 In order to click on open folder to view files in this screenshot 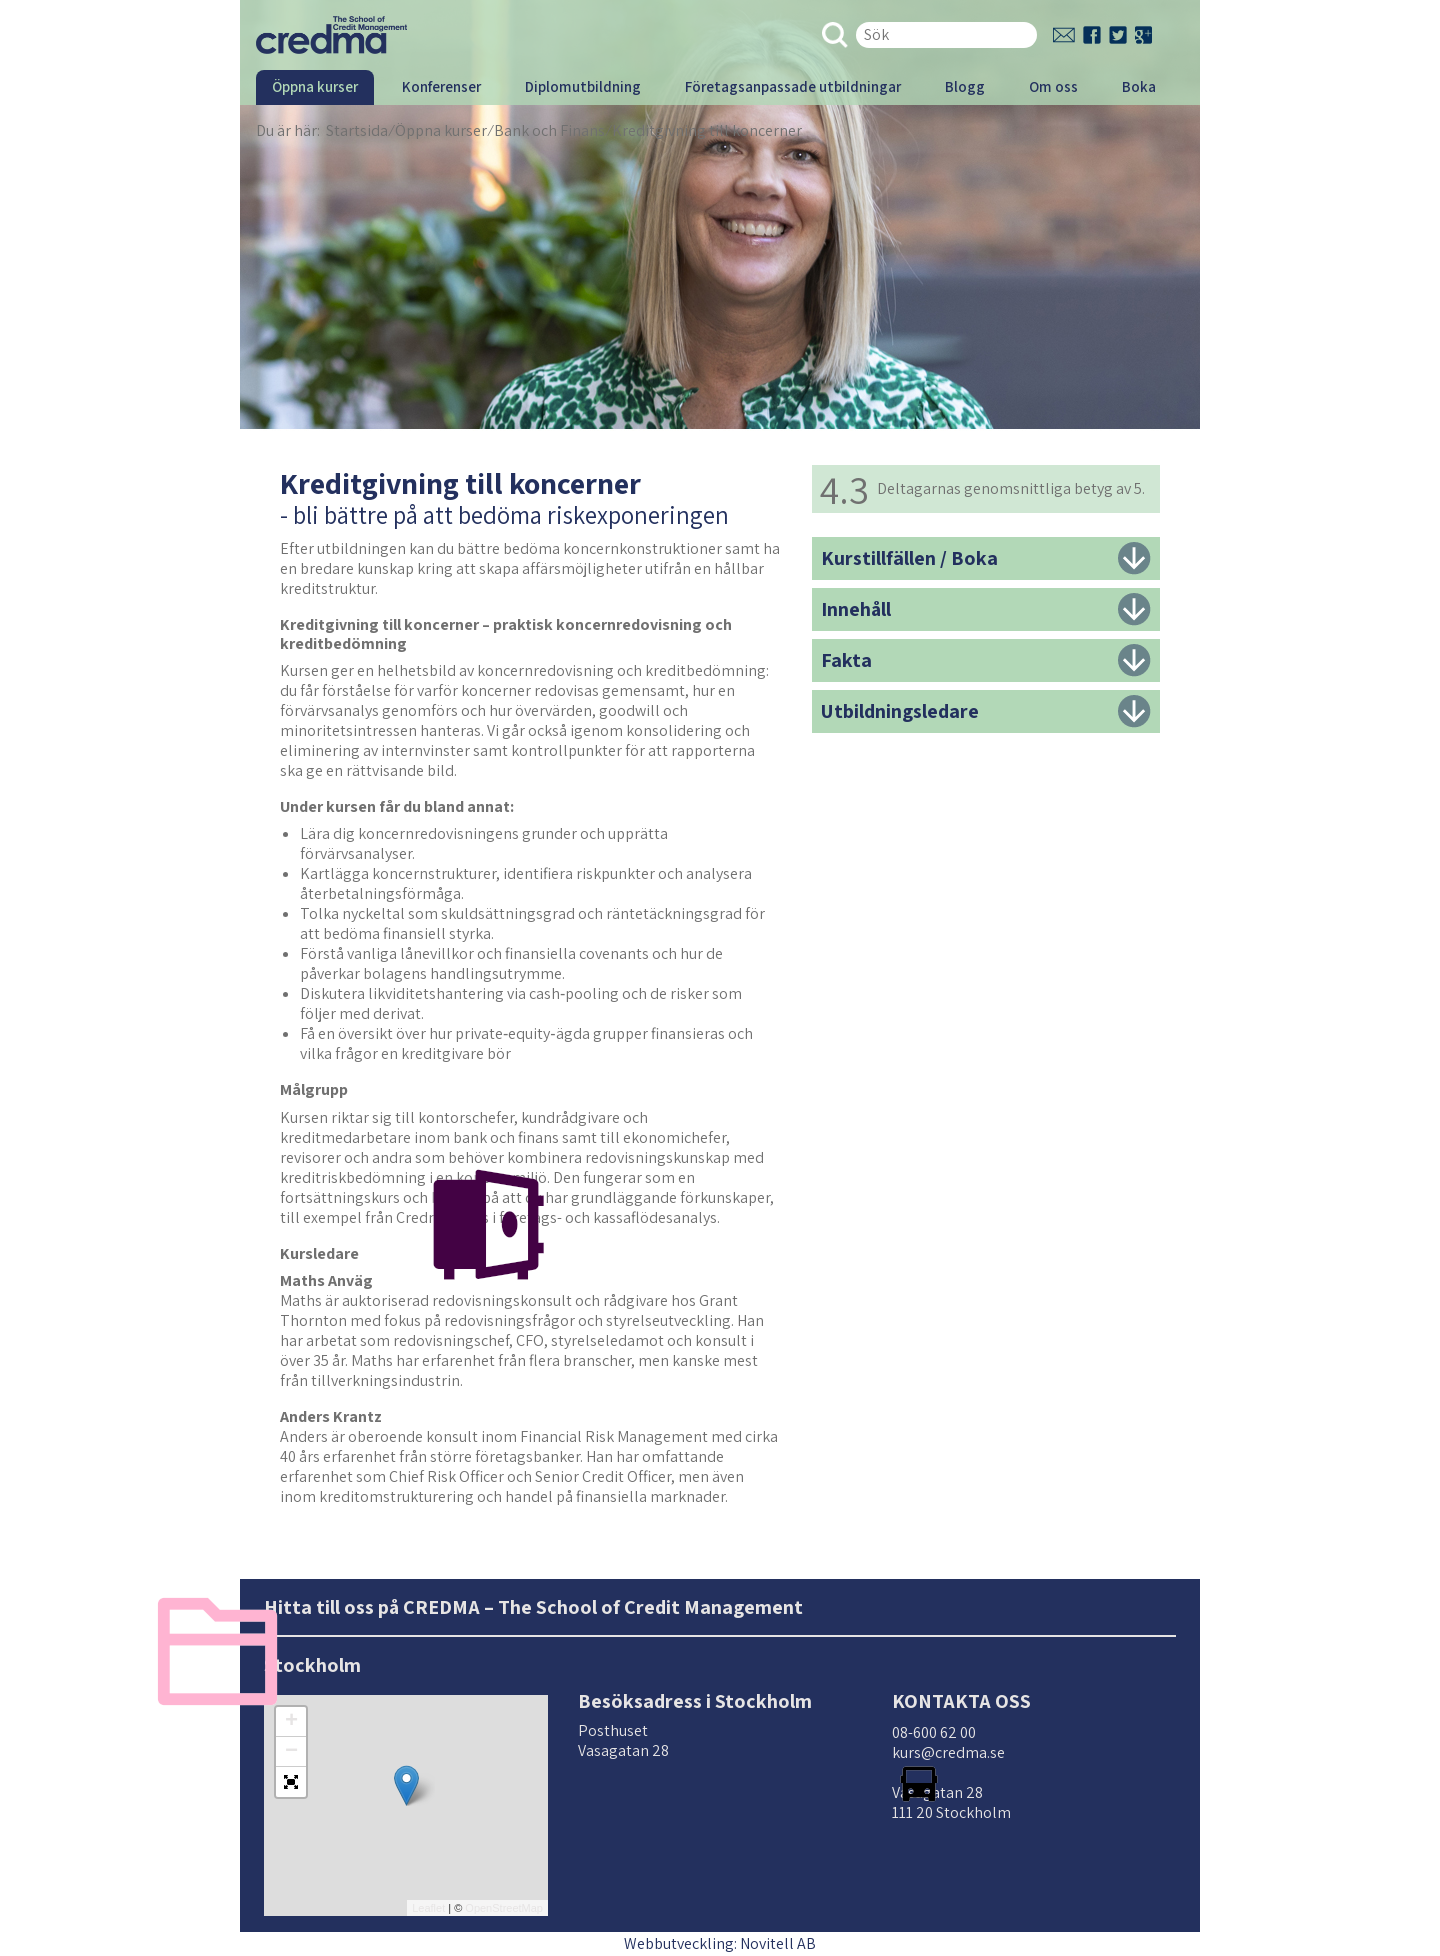, I will do `click(217, 1651)`.